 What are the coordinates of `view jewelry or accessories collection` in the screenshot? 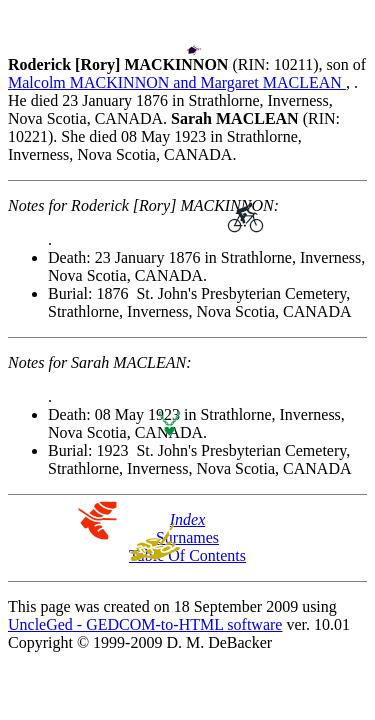 It's located at (169, 423).